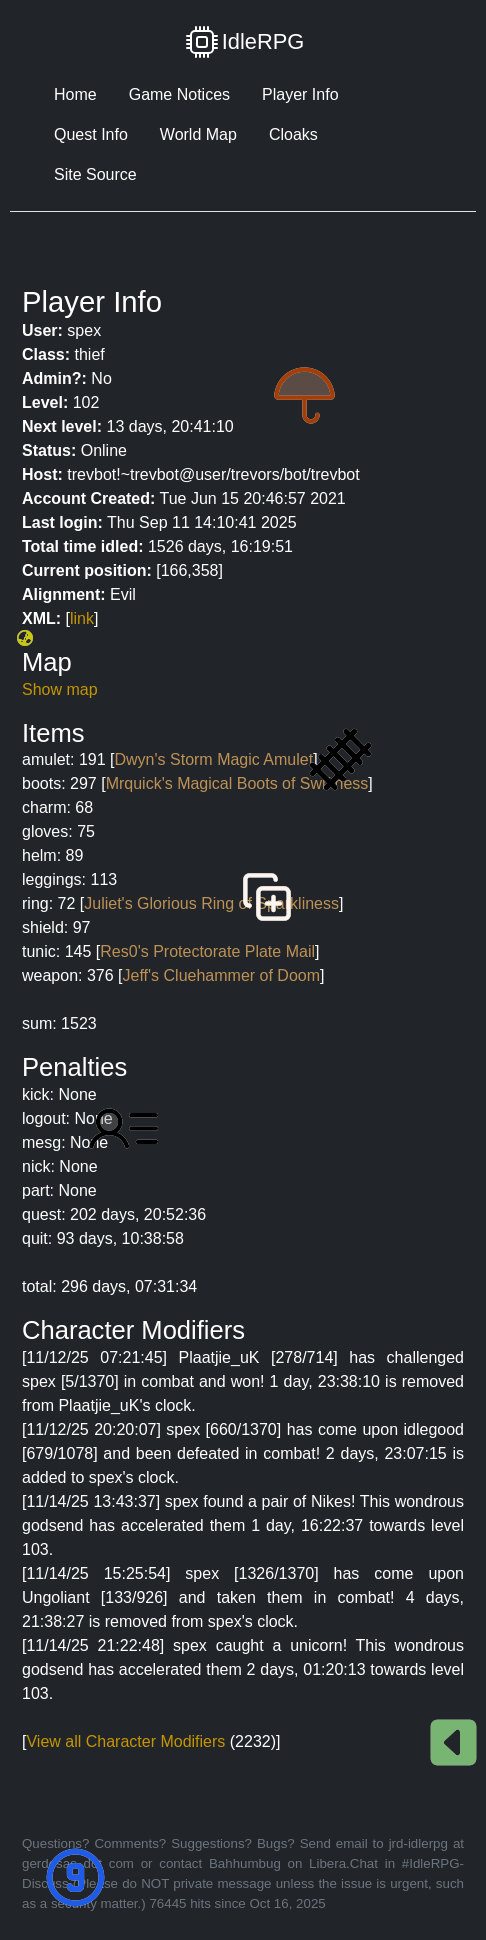 The width and height of the screenshot is (486, 1940). I want to click on switch to asia region settings, so click(25, 638).